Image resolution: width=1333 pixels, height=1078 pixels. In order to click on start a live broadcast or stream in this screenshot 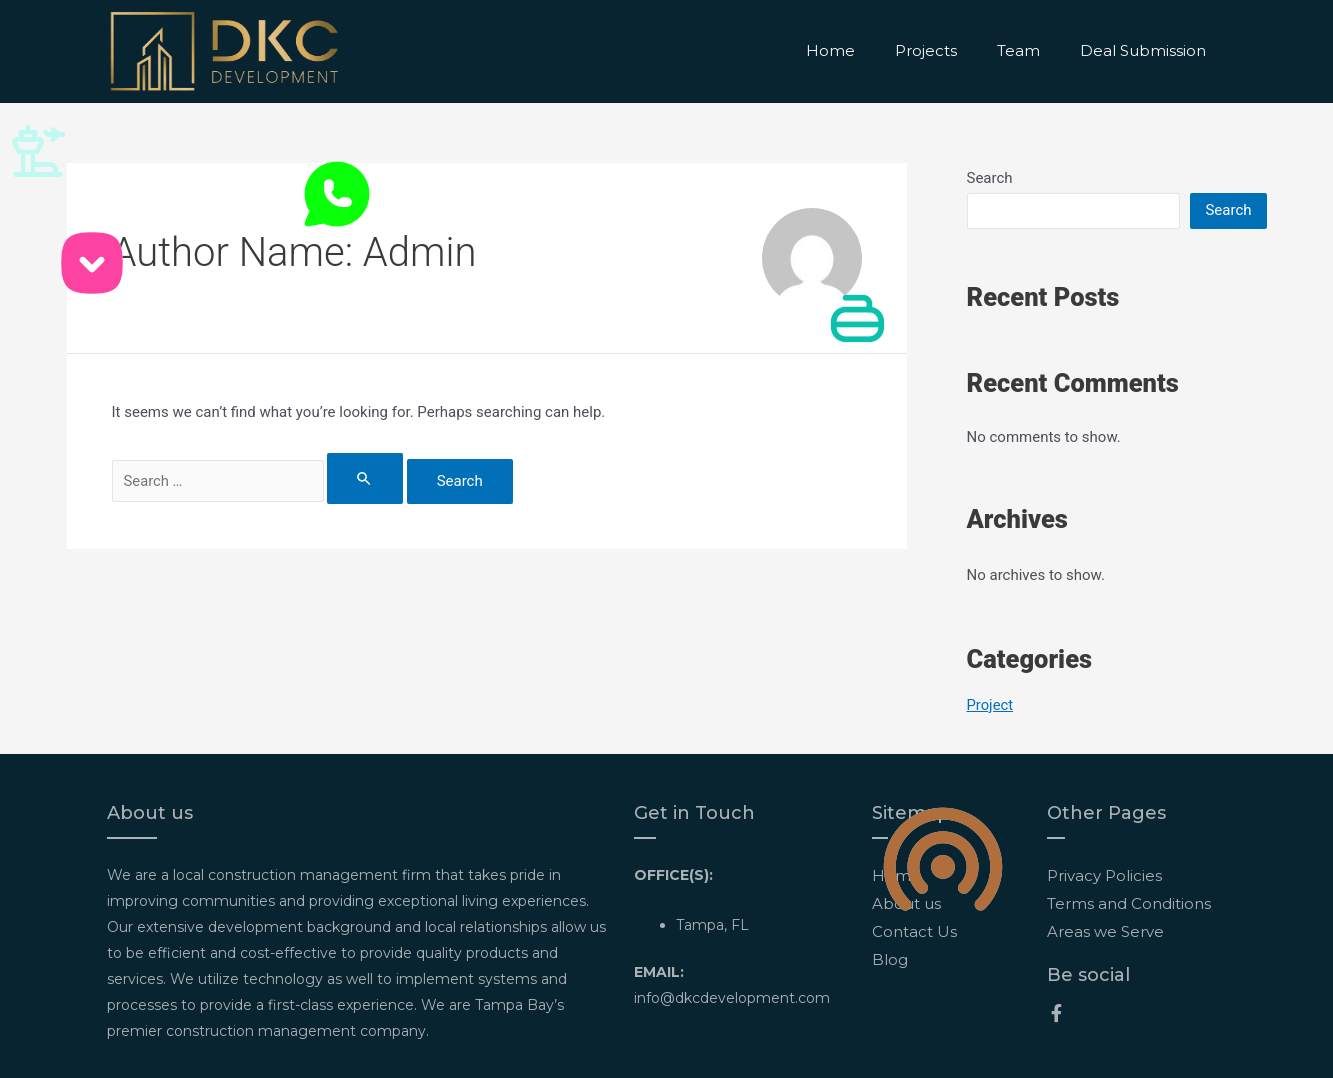, I will do `click(943, 861)`.